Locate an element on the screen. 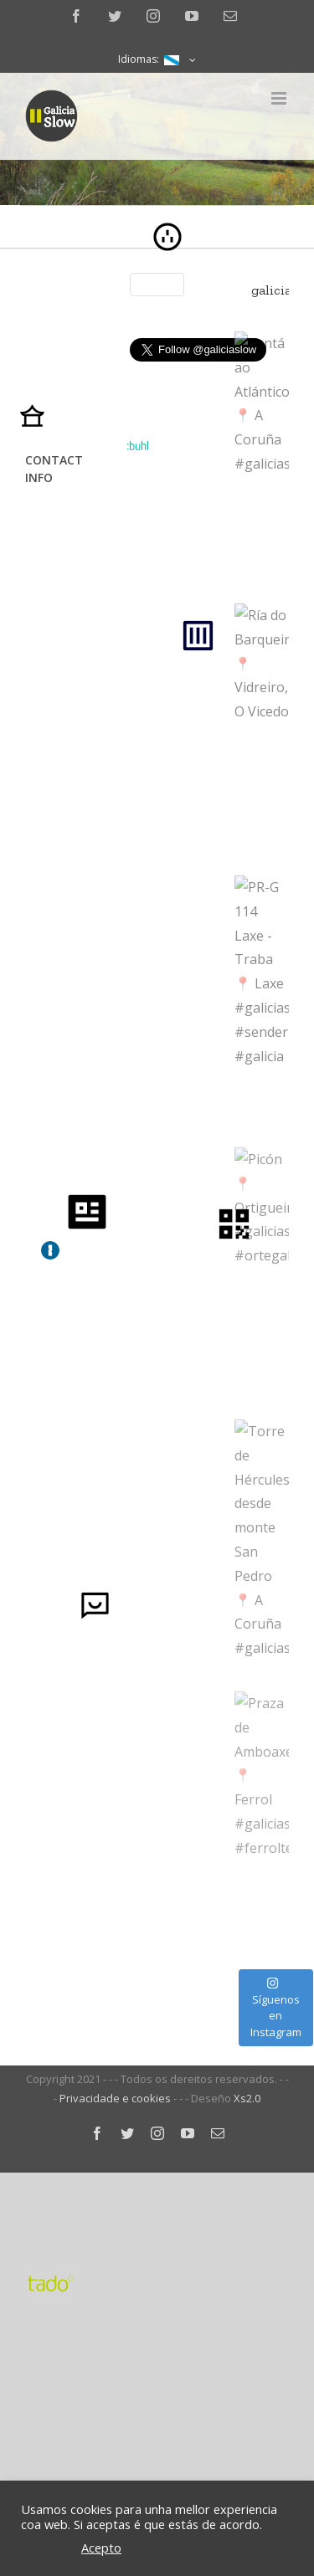  switch to vertical column layout is located at coordinates (198, 635).